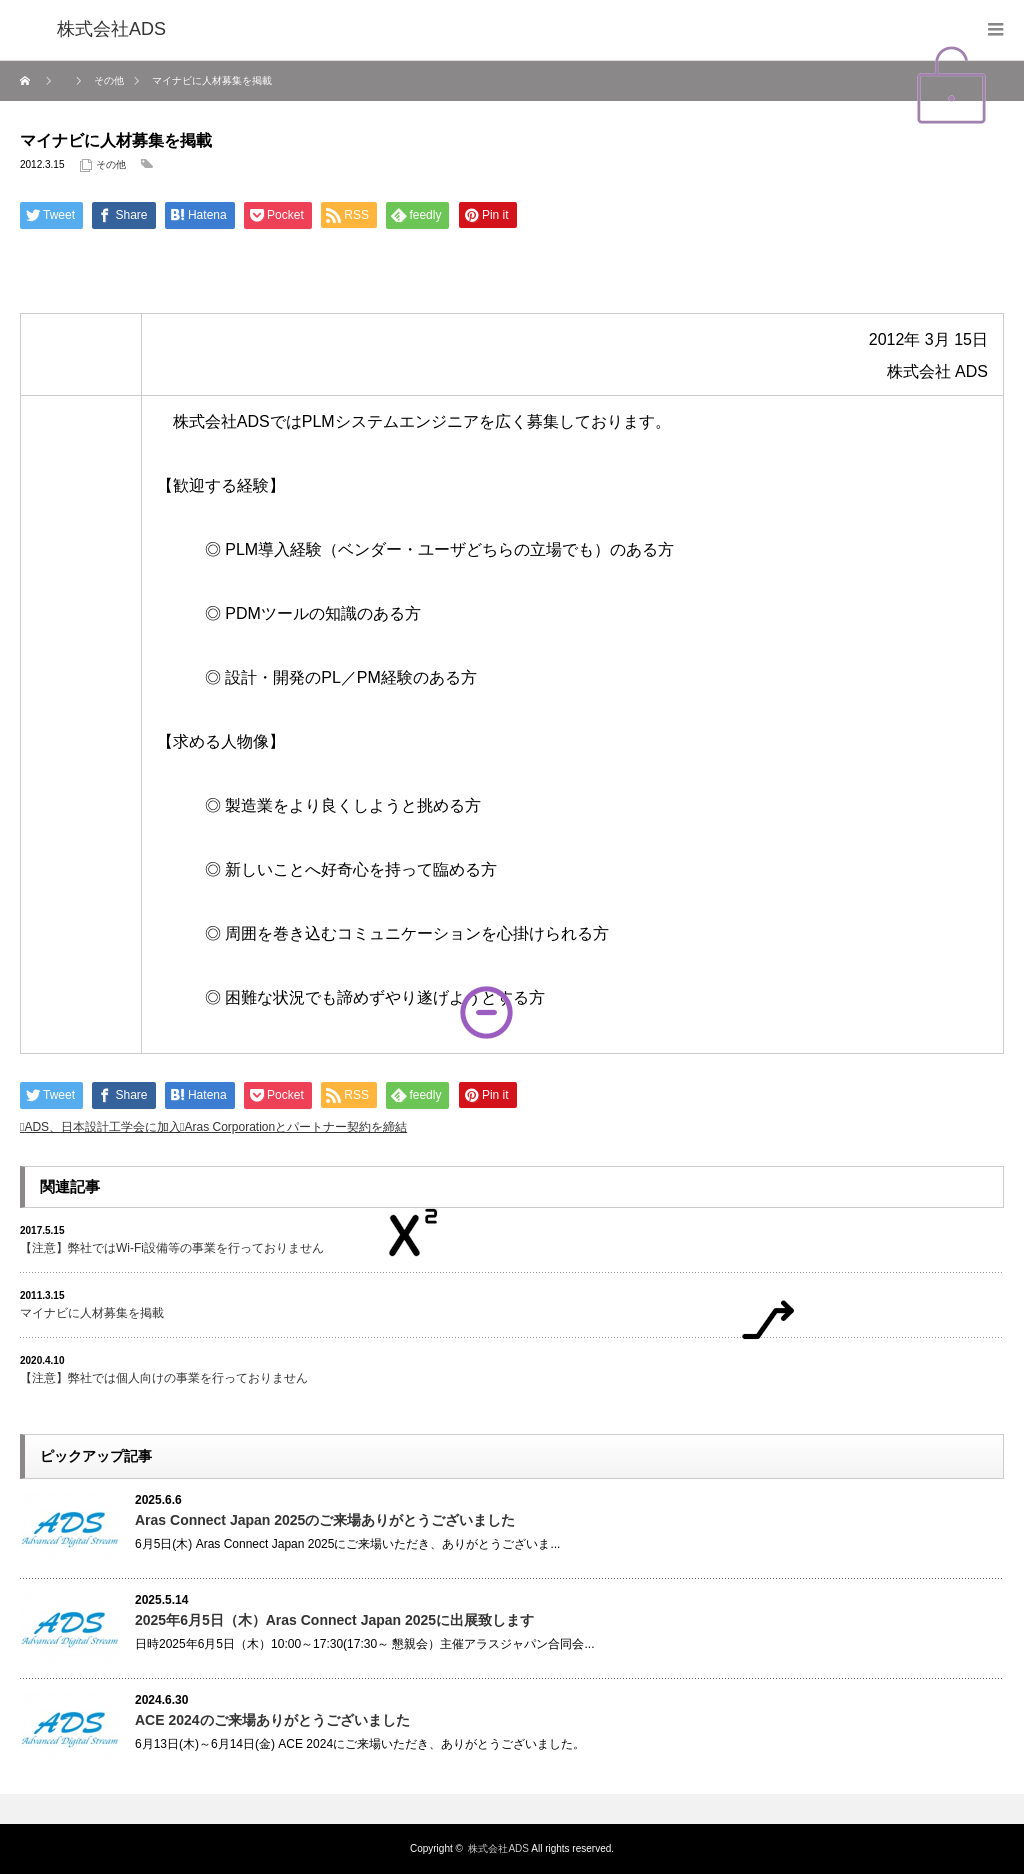 Image resolution: width=1024 pixels, height=1874 pixels. I want to click on format selected text as superscript, so click(404, 1232).